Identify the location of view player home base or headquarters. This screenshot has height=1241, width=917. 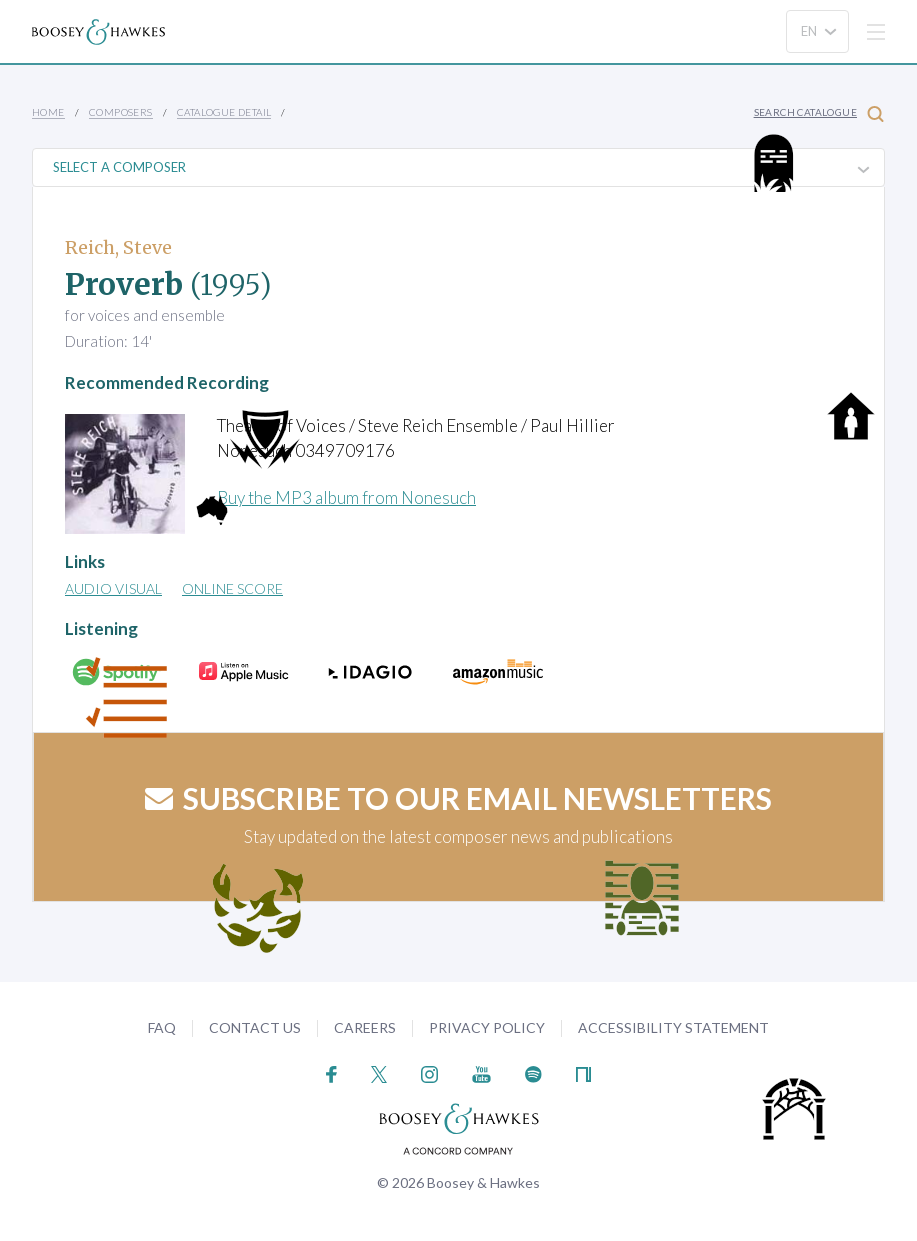
(851, 416).